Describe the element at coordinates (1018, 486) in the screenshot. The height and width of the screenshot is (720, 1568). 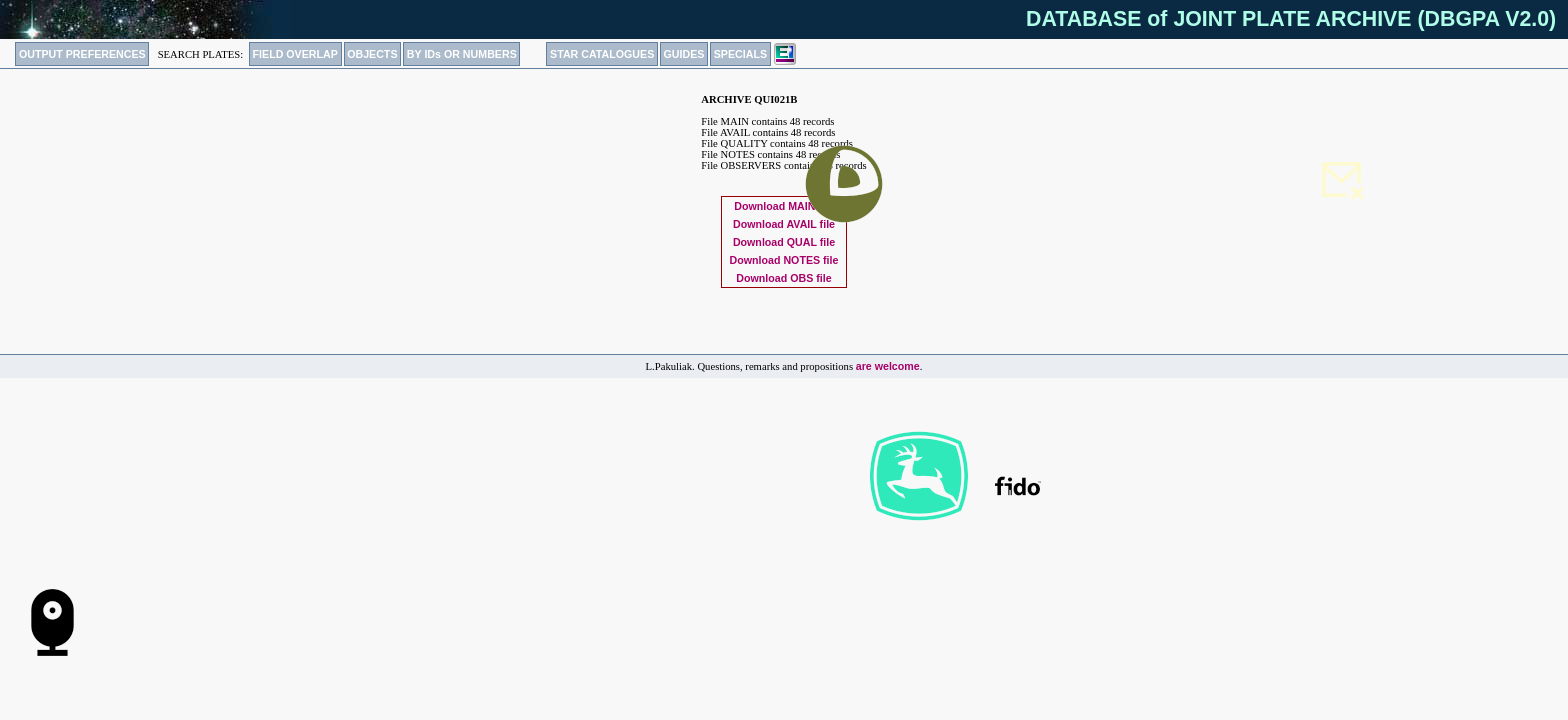
I see `fido alliance logo indicating passwordless authentication support` at that location.